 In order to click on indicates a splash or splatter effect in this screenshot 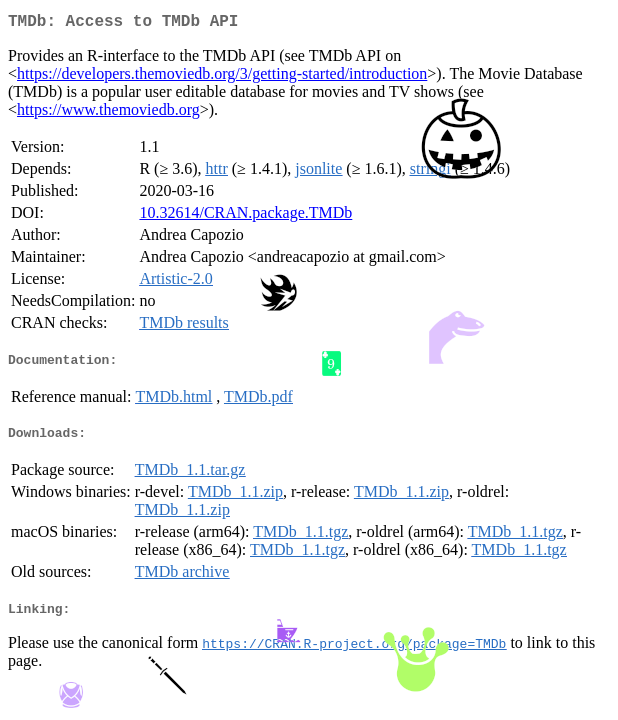, I will do `click(416, 659)`.